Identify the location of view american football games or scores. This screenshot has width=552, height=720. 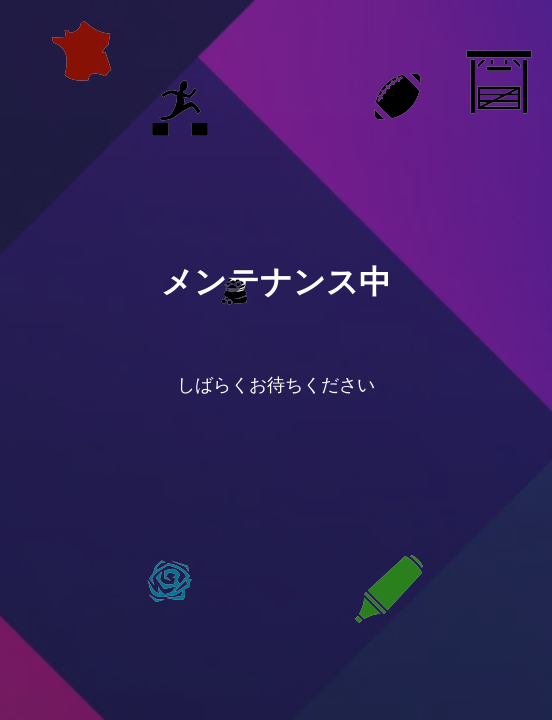
(397, 96).